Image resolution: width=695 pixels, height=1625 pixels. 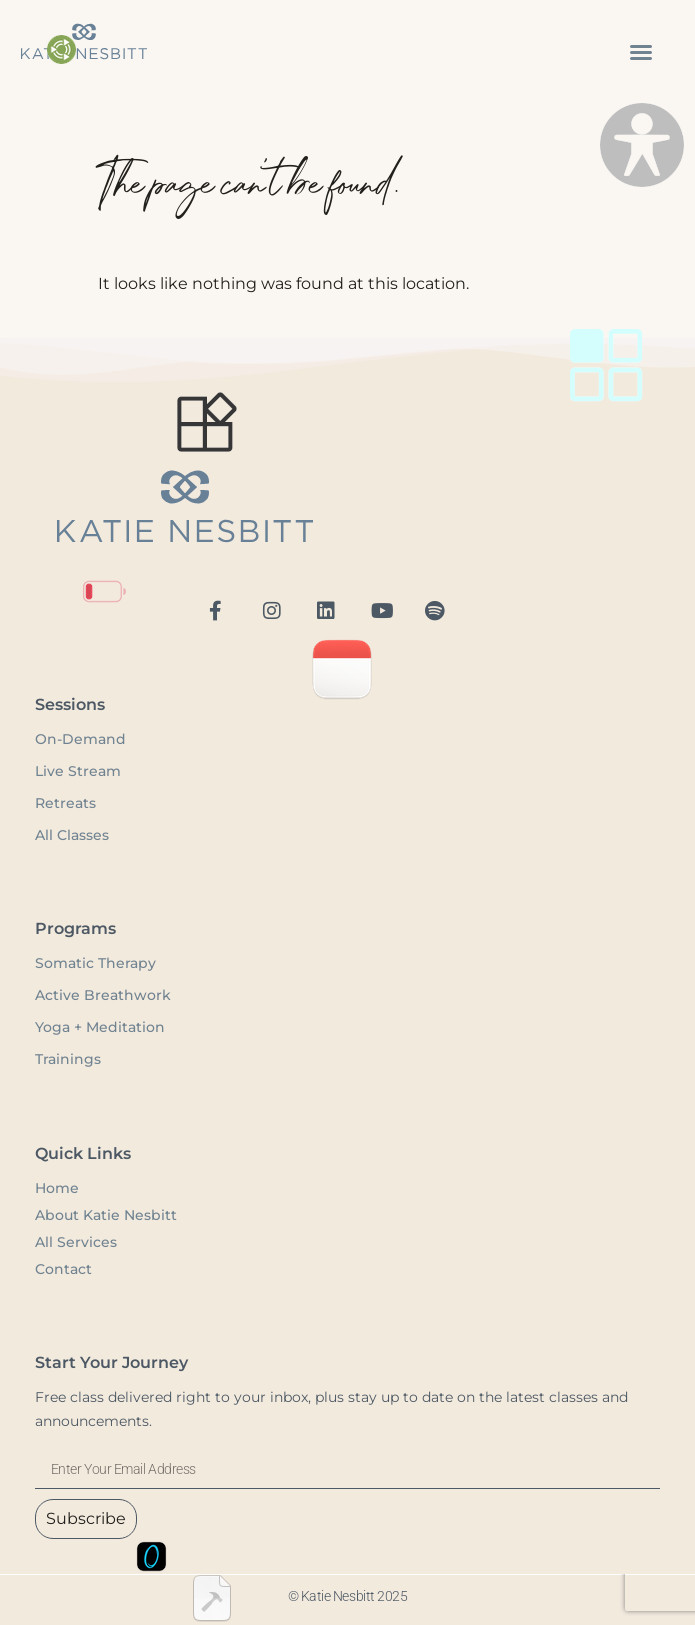 What do you see at coordinates (212, 1598) in the screenshot?
I see `a makefile used for building or compiling software` at bounding box center [212, 1598].